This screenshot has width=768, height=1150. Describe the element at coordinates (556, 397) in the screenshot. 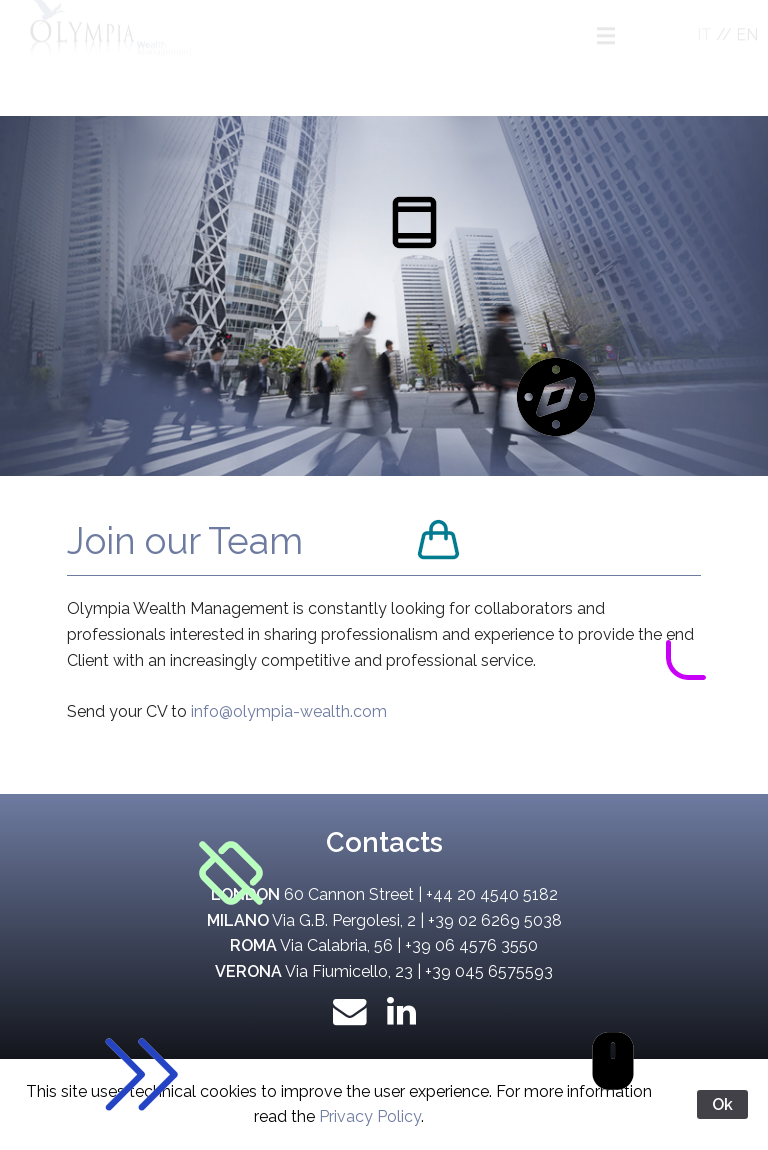

I see `access navigation or directions` at that location.